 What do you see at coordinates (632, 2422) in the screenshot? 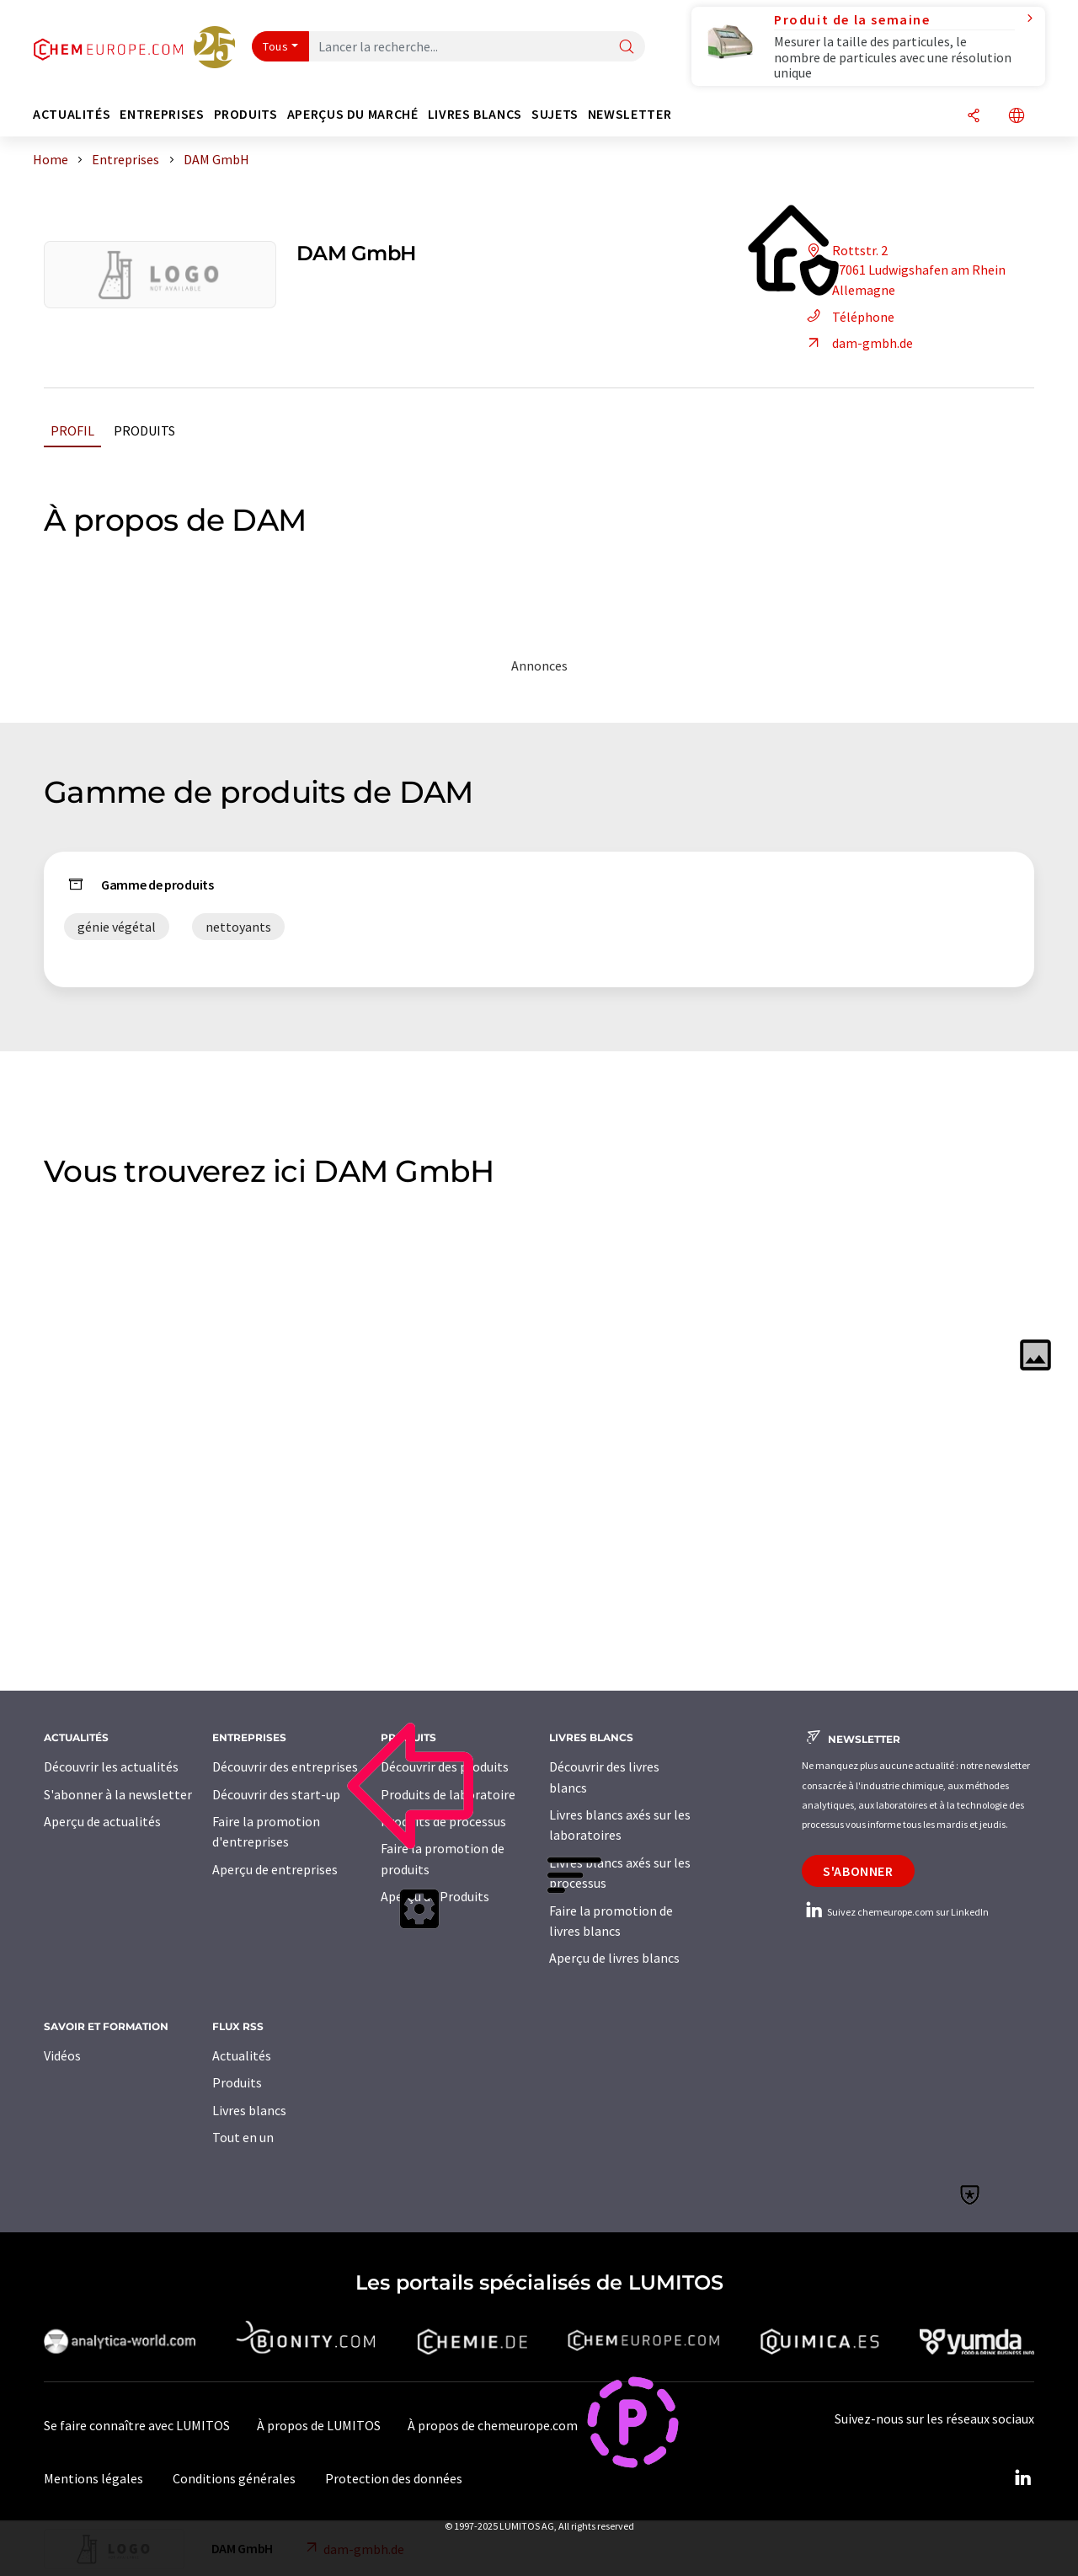
I see `indicates parking location or zone` at bounding box center [632, 2422].